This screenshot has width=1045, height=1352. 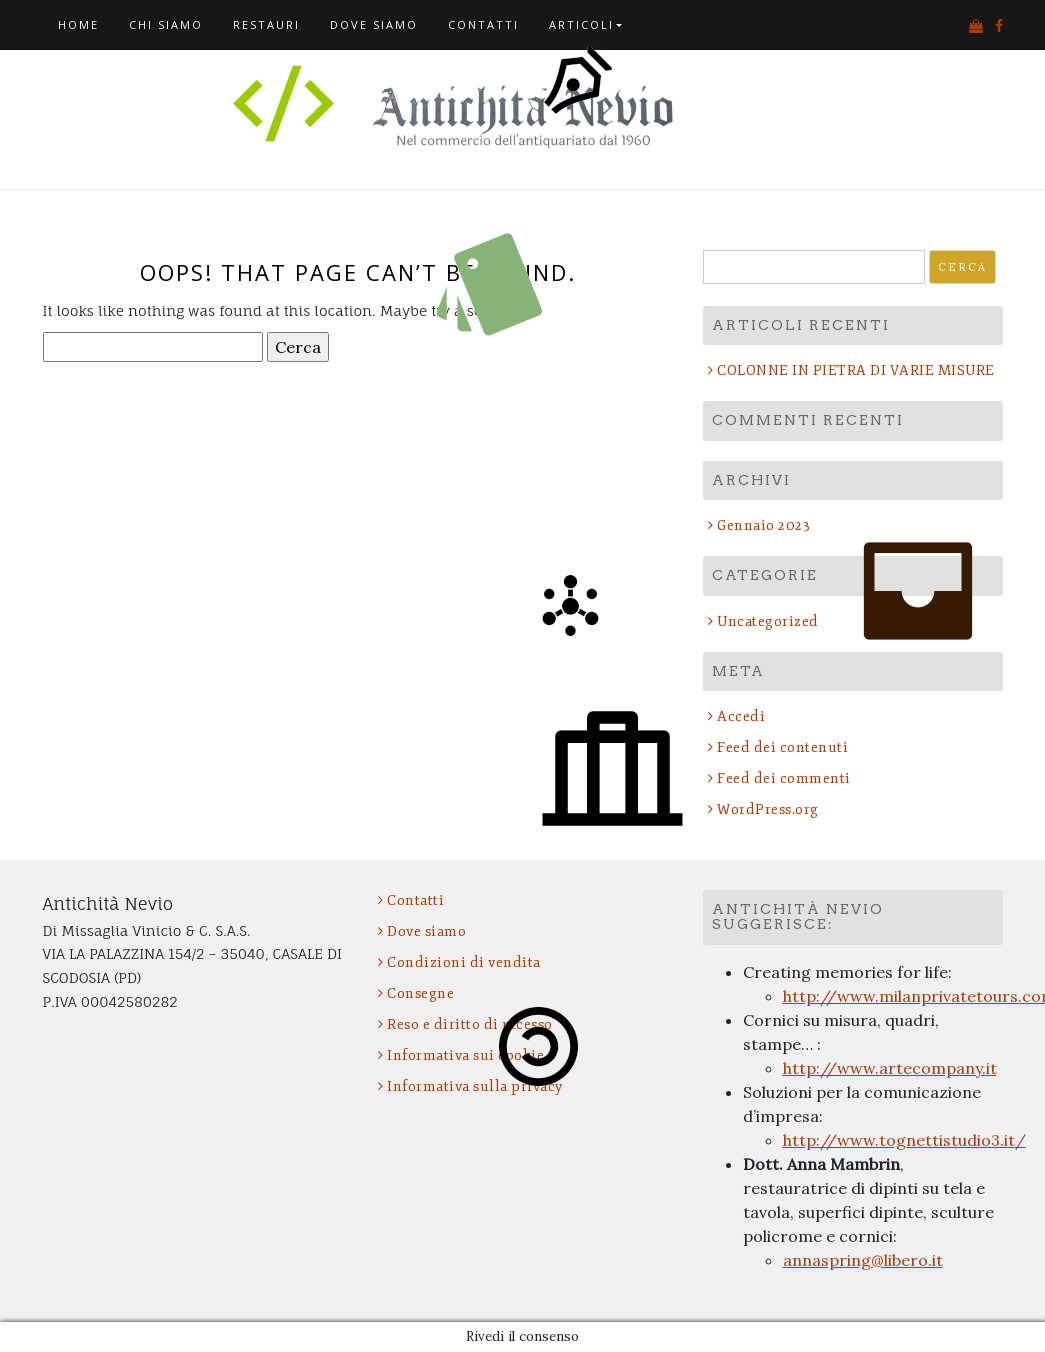 What do you see at coordinates (283, 103) in the screenshot?
I see `view or edit source code` at bounding box center [283, 103].